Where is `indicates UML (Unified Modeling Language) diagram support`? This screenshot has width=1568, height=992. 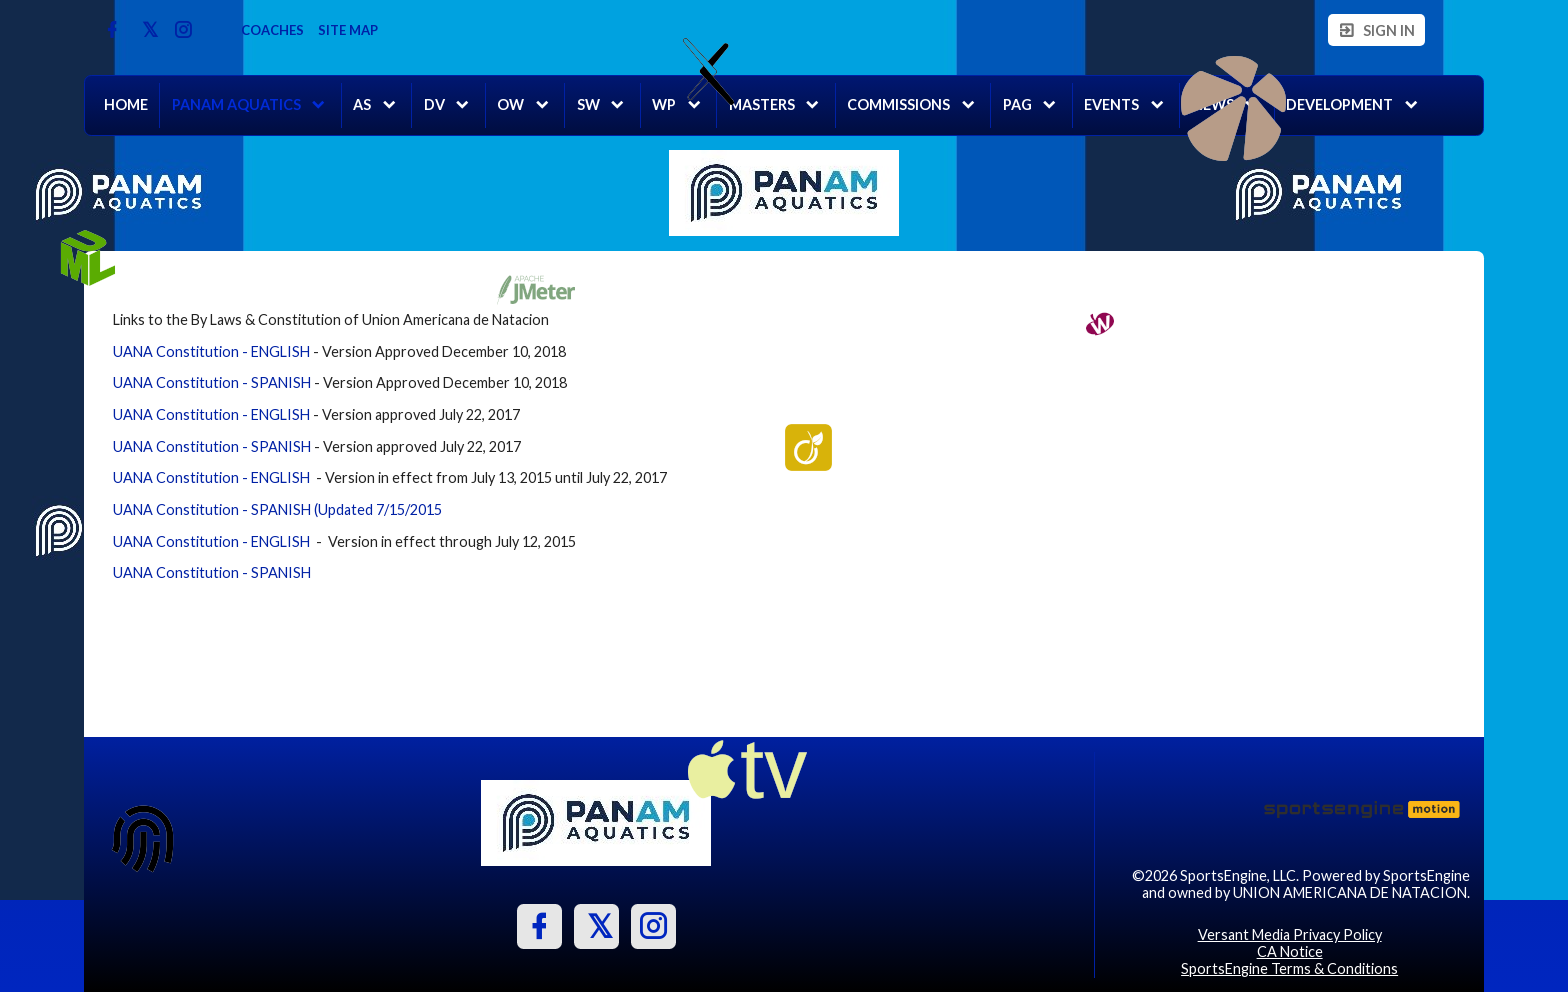
indicates UML (Unified Modeling Language) diagram support is located at coordinates (88, 258).